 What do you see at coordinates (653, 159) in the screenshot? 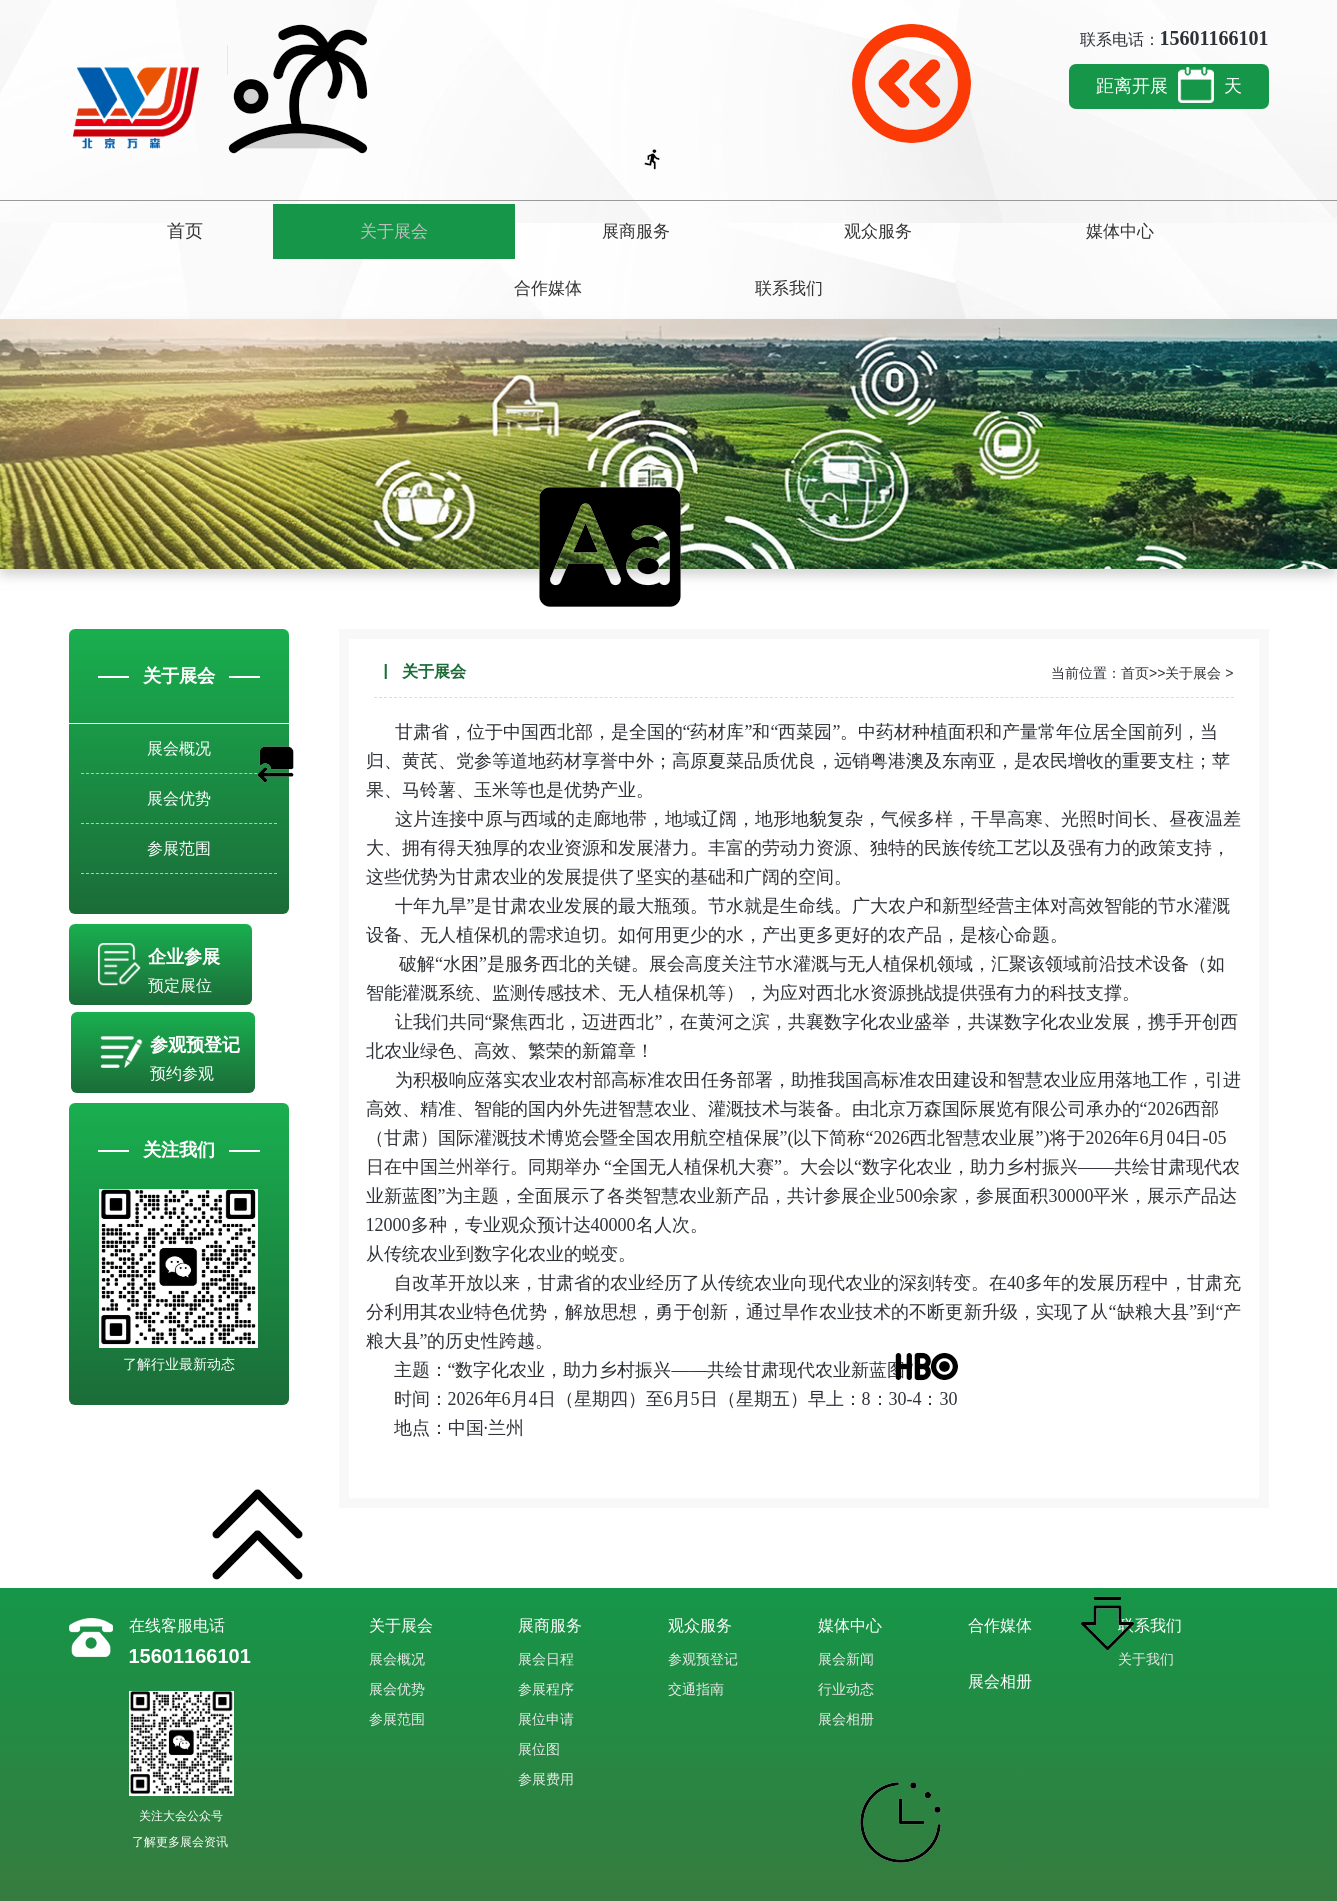
I see `get walking or running directions` at bounding box center [653, 159].